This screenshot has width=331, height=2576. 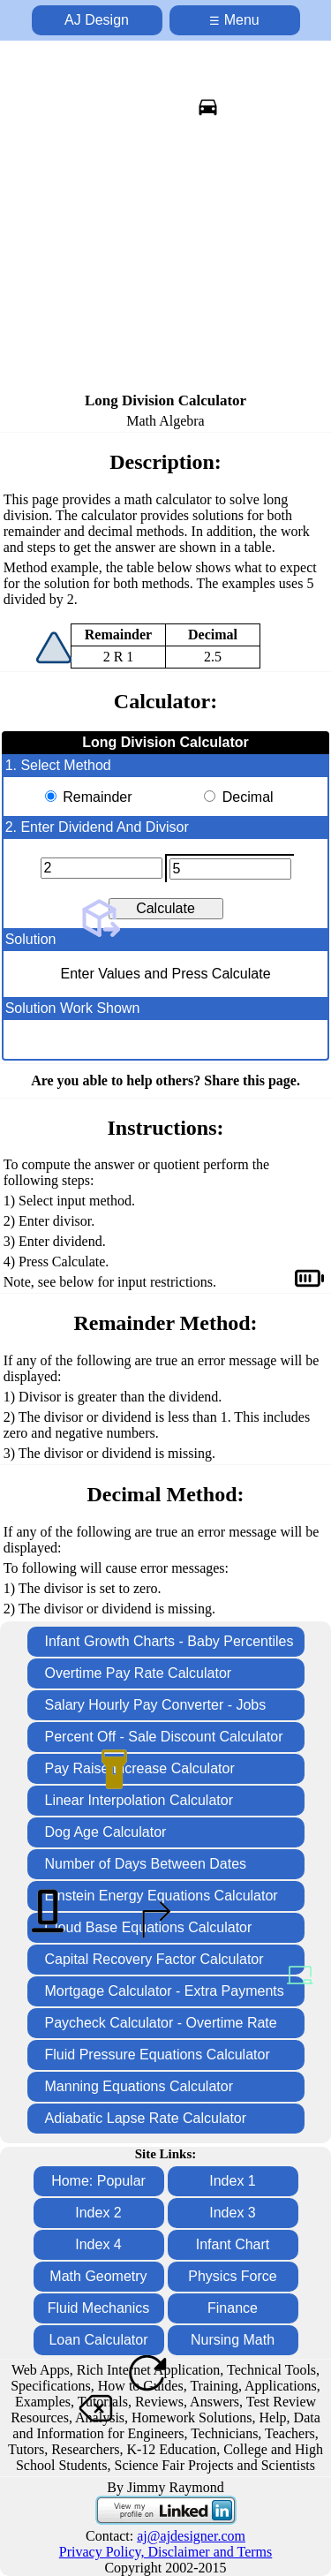 I want to click on reply to a message, so click(x=154, y=1920).